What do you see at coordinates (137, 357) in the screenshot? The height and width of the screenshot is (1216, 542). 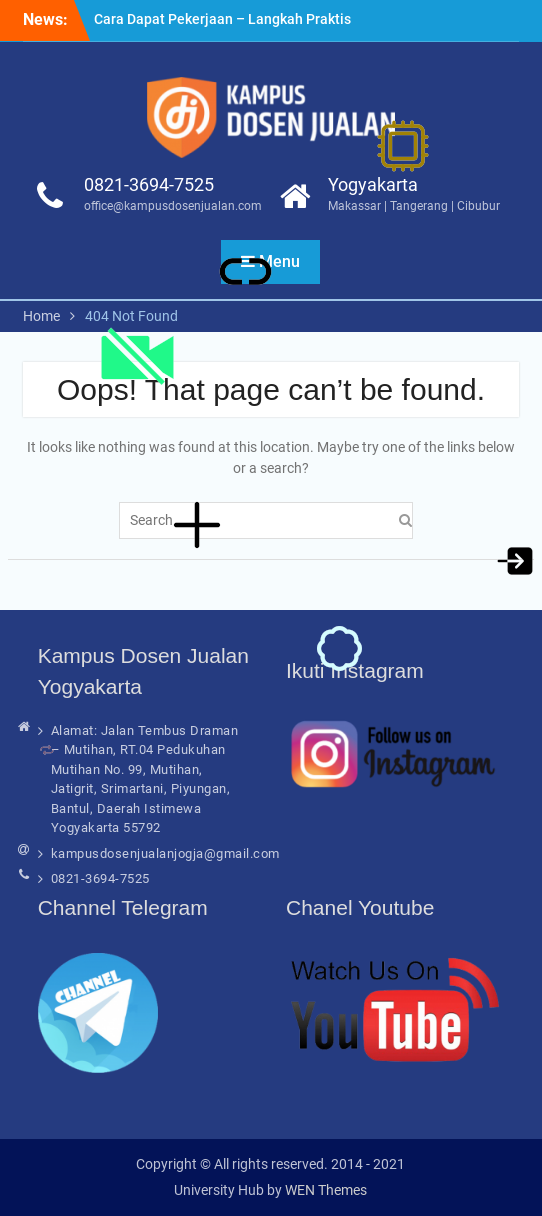 I see `turn off camera or disable video` at bounding box center [137, 357].